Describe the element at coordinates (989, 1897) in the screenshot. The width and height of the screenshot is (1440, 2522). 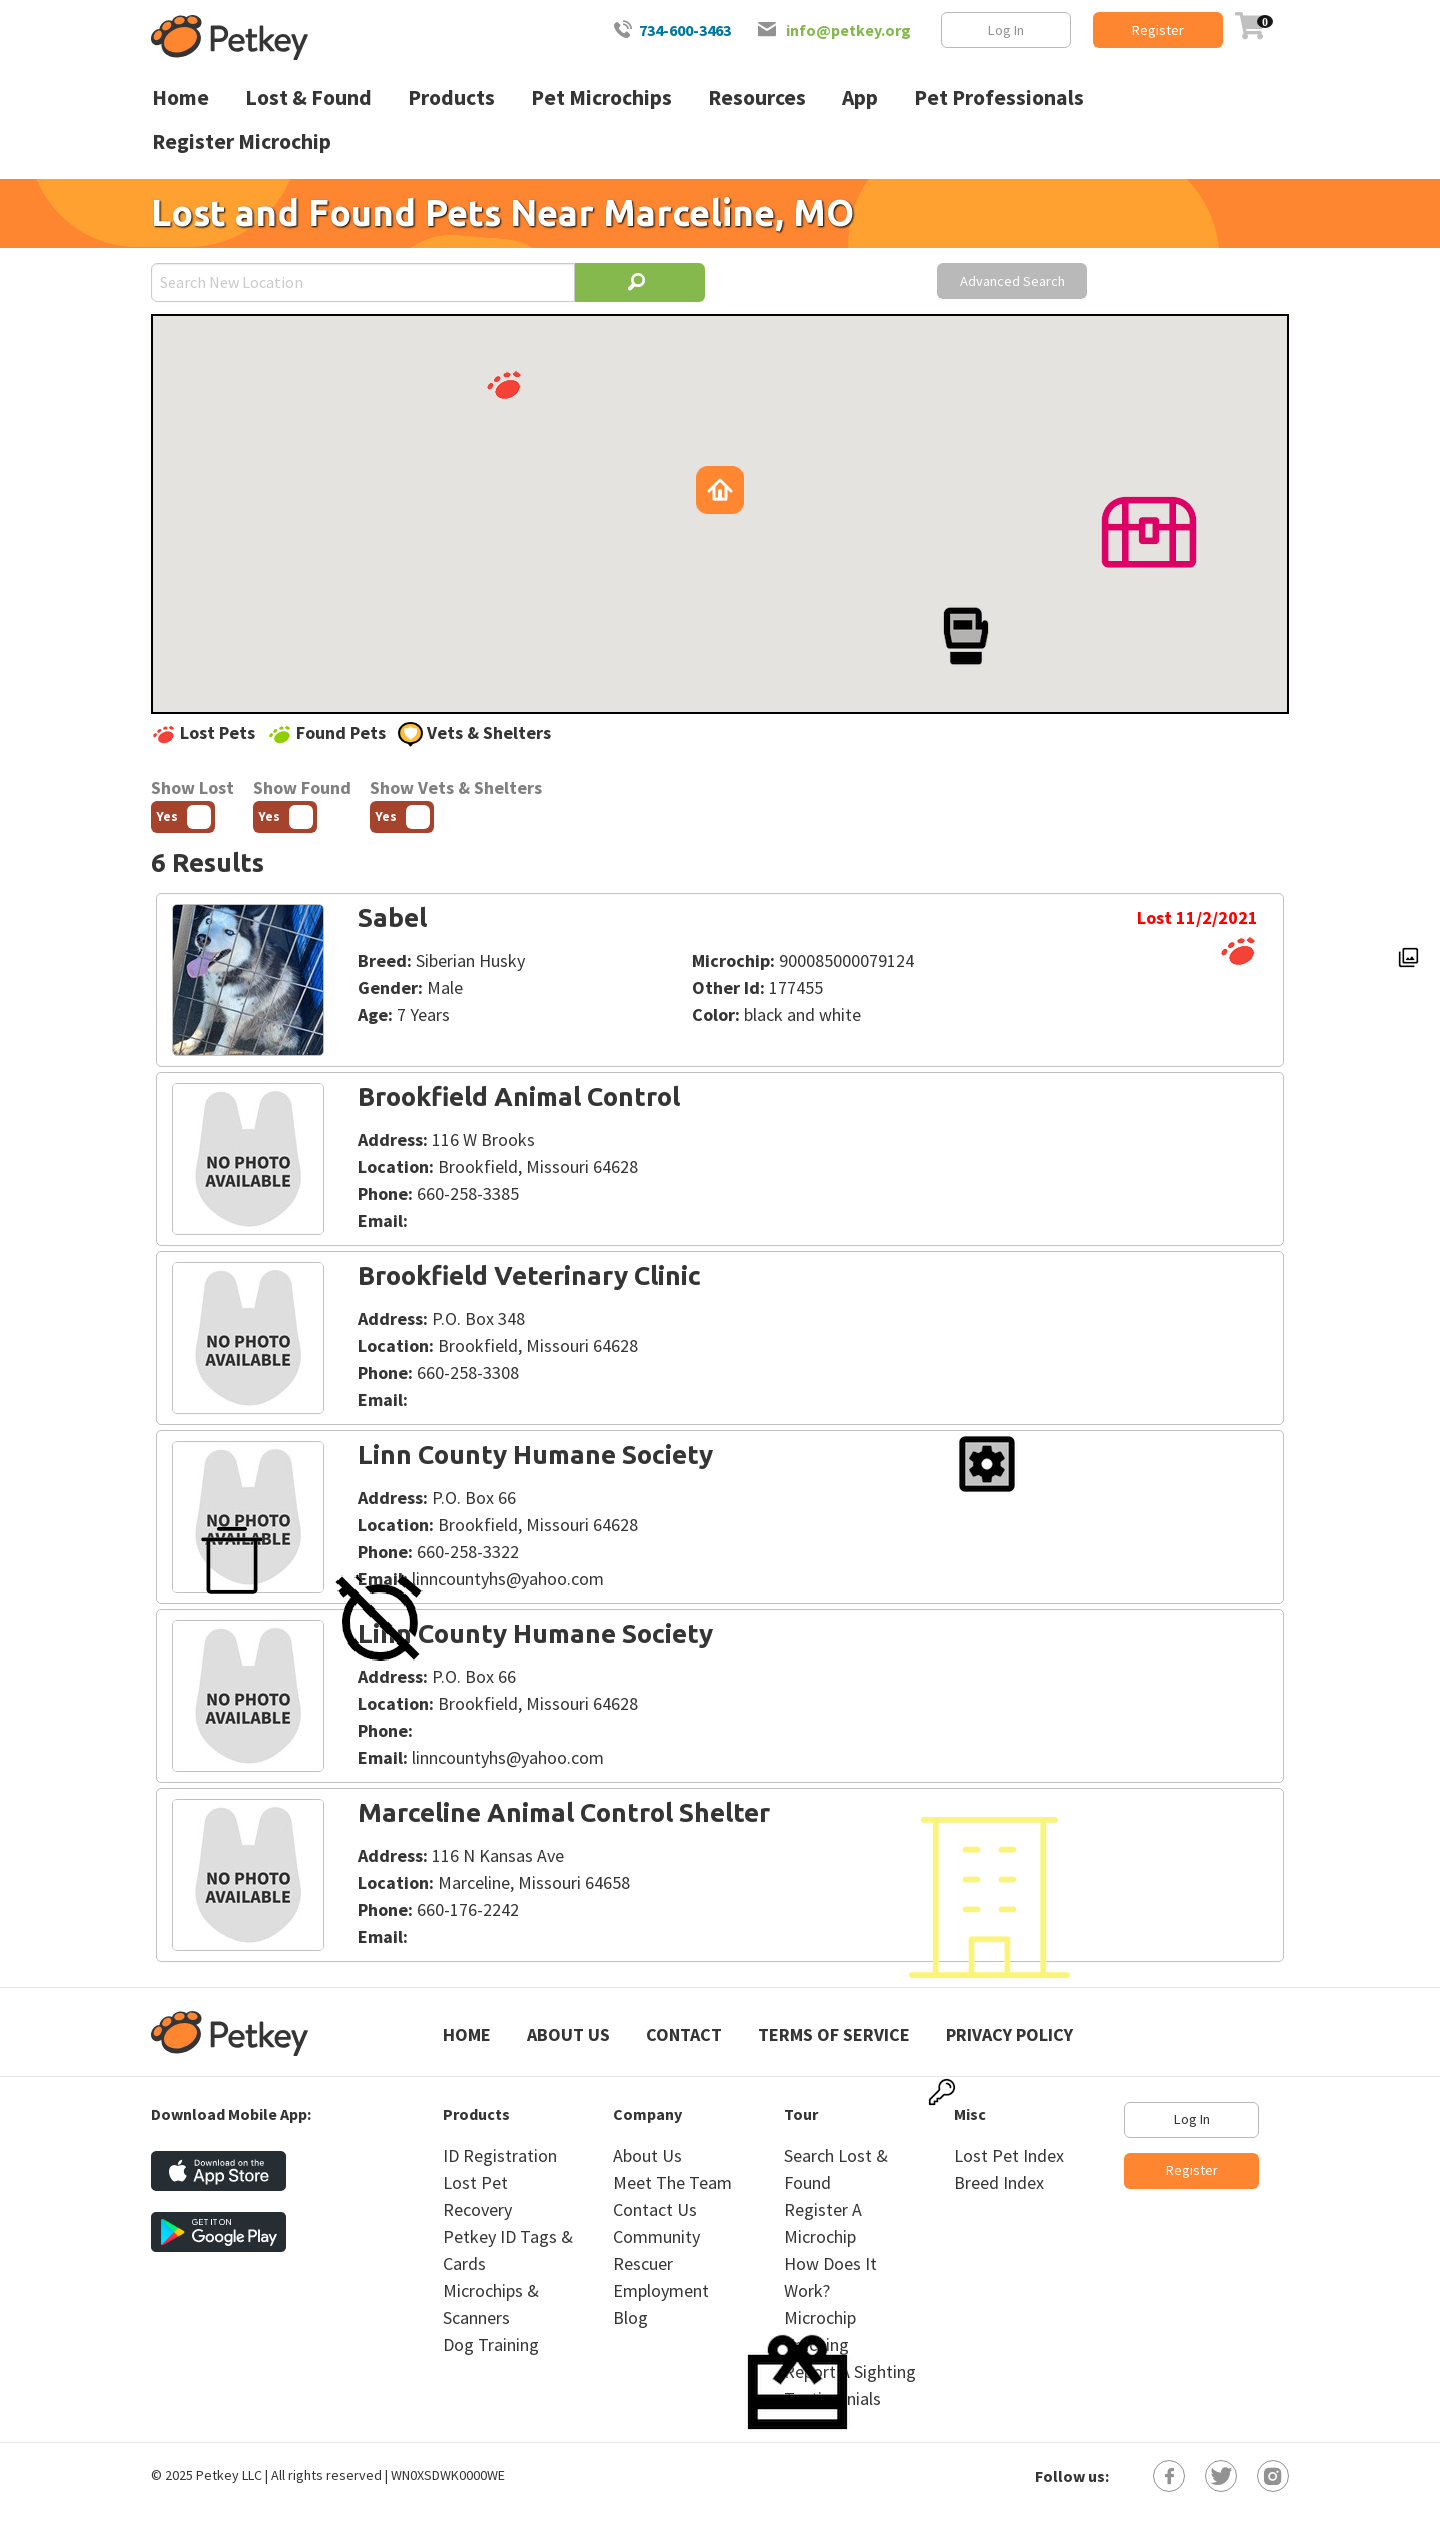
I see `view company or business information` at that location.